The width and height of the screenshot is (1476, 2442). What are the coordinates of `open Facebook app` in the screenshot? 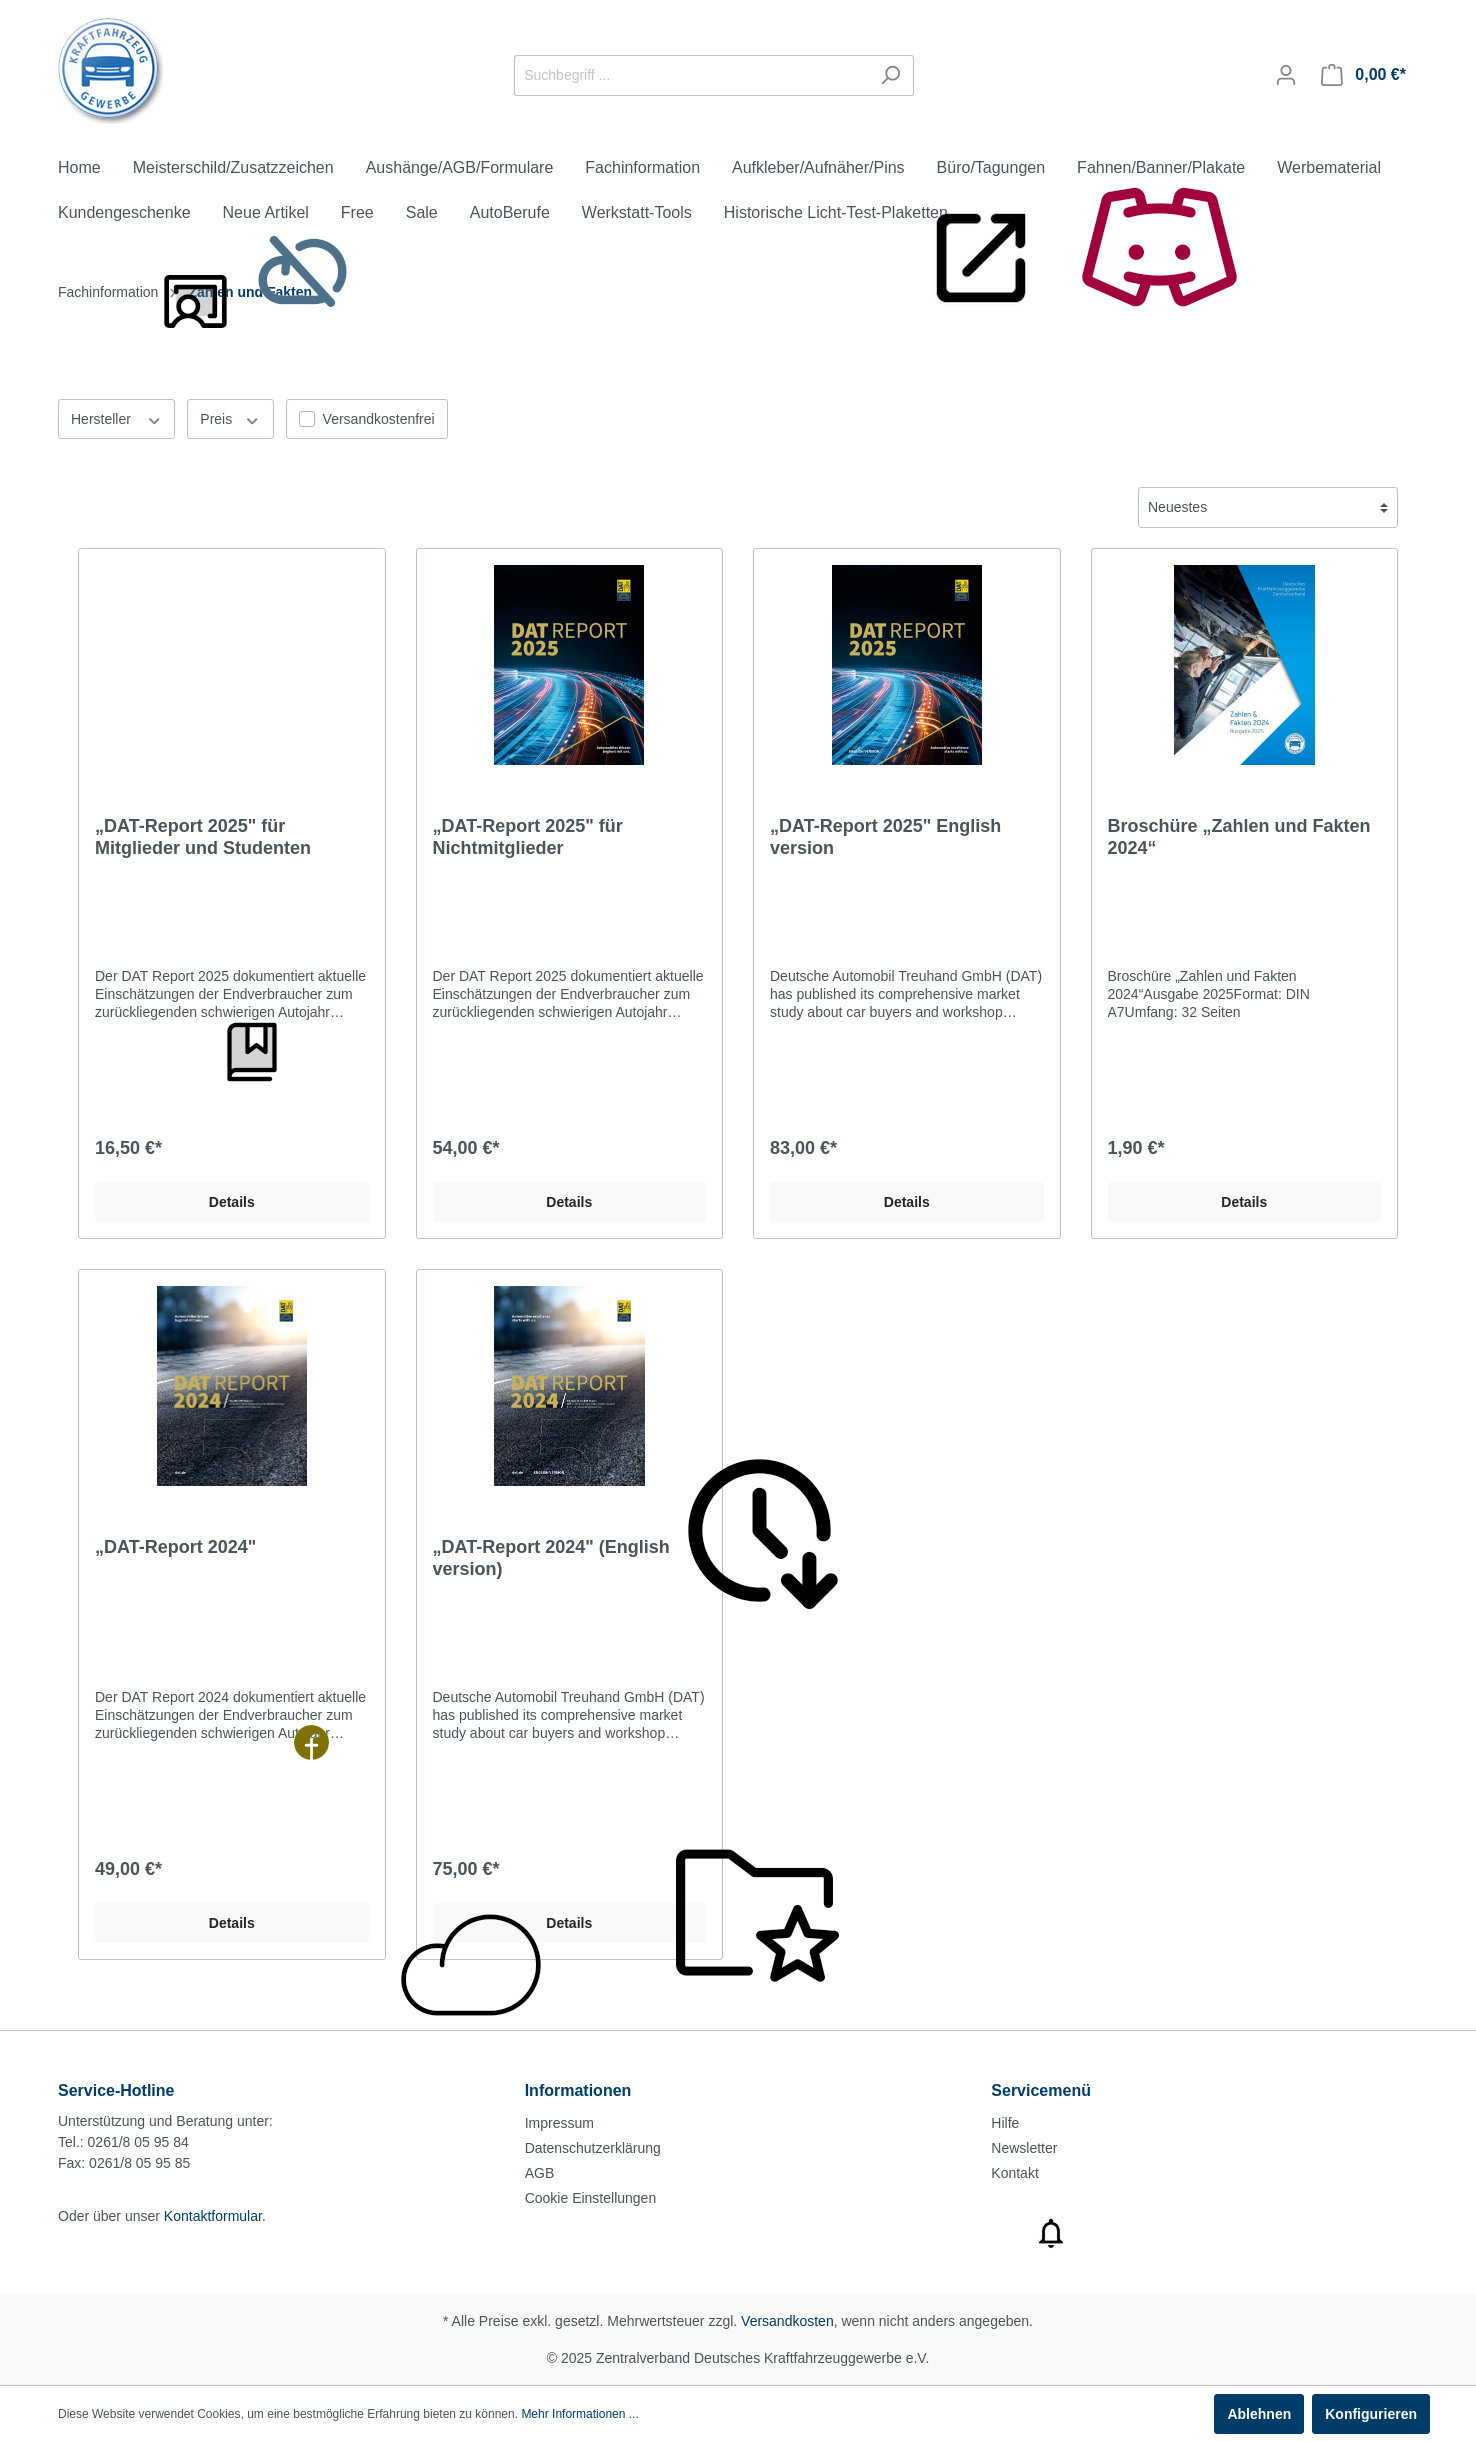 It's located at (311, 1742).